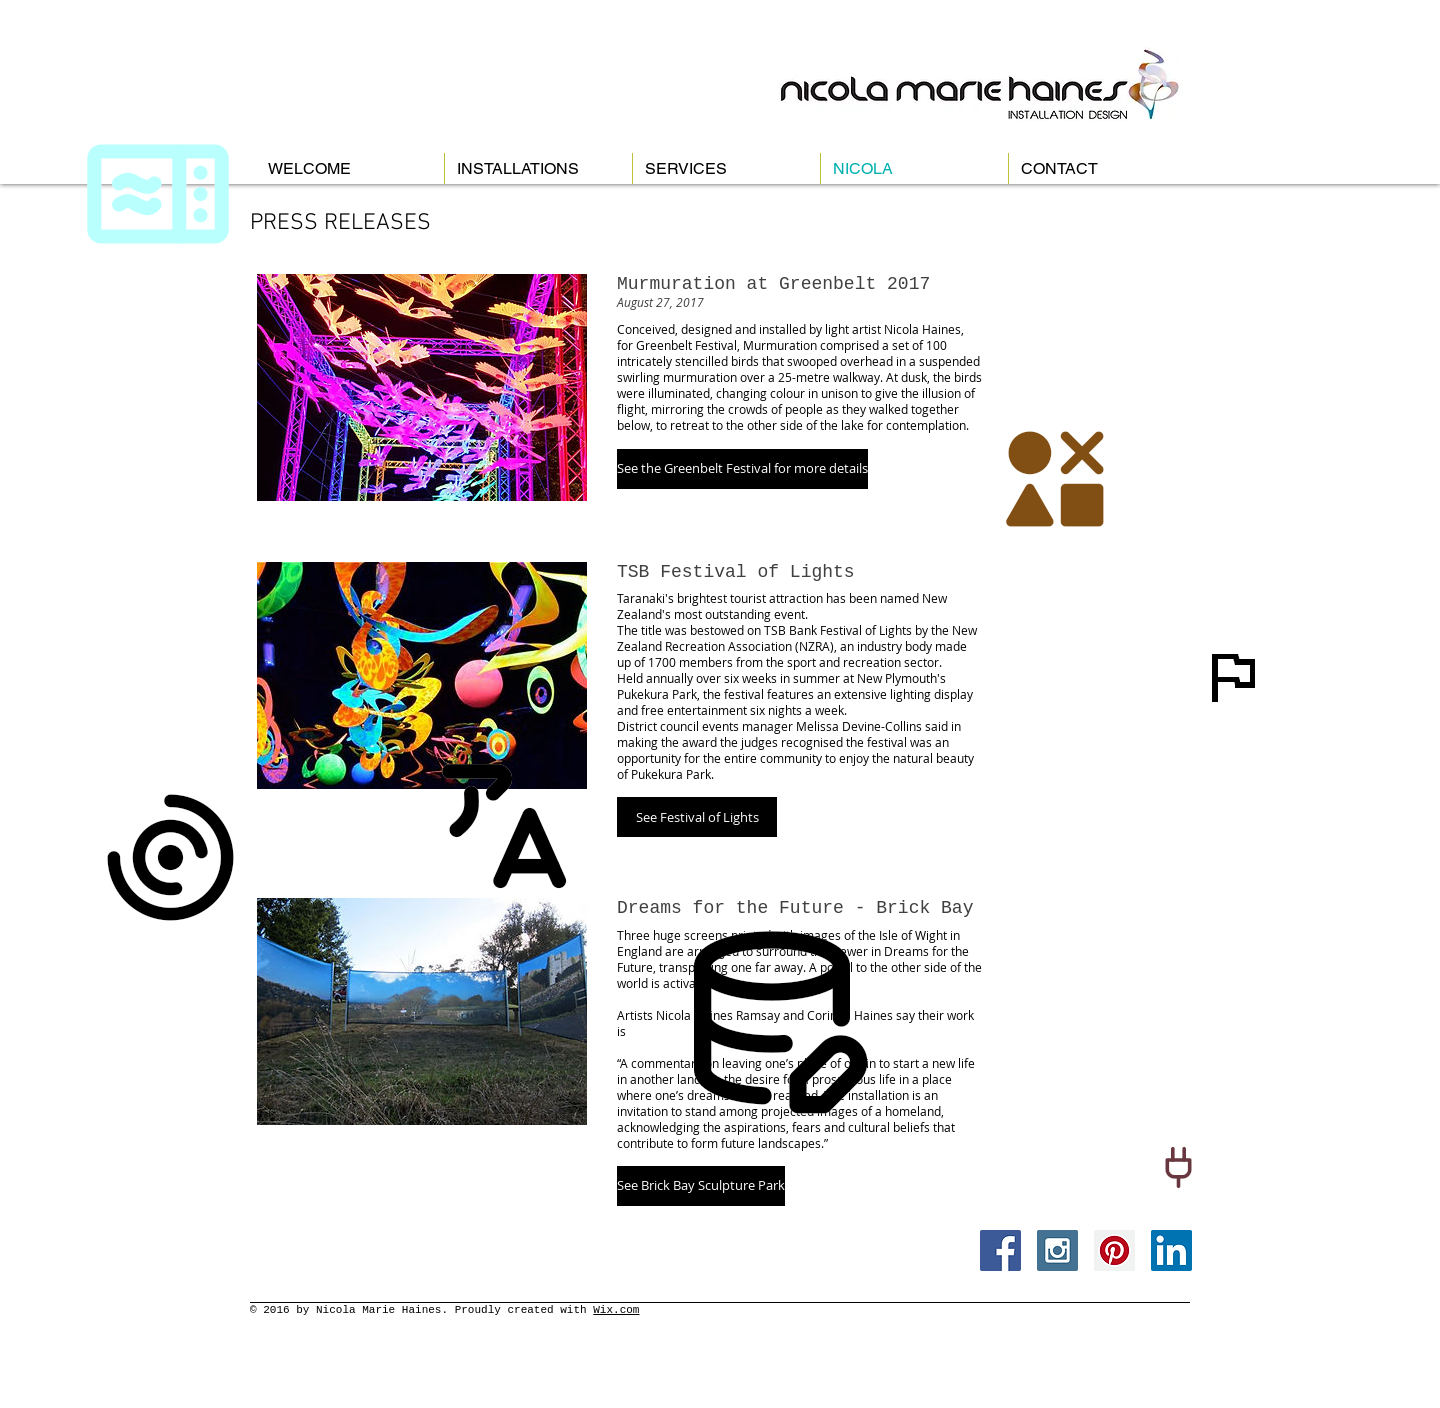  Describe the element at coordinates (1178, 1167) in the screenshot. I see `connect to a power source` at that location.